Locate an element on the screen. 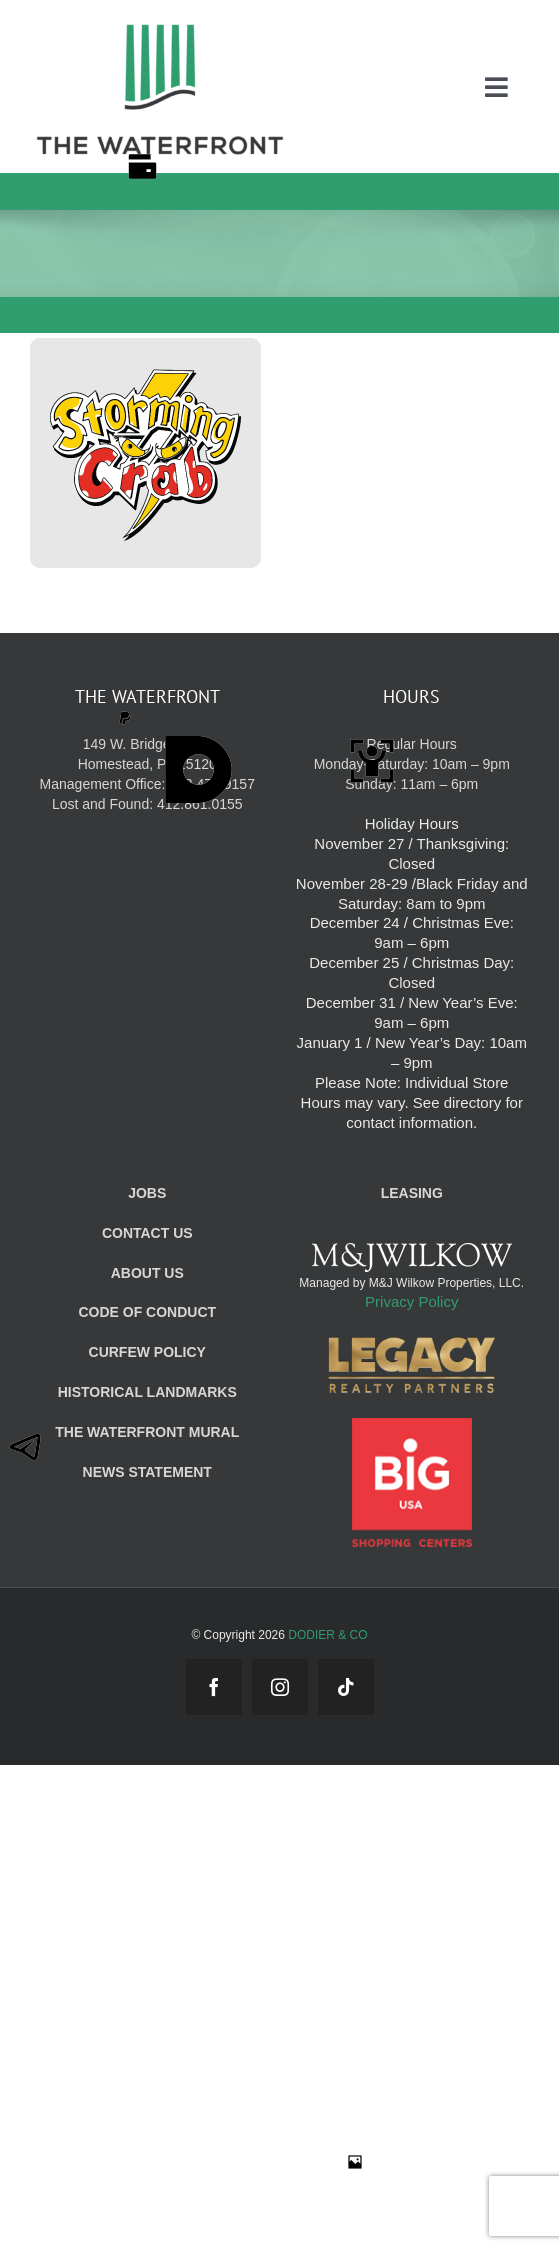 This screenshot has height=2250, width=559. pay with PayPal is located at coordinates (125, 718).